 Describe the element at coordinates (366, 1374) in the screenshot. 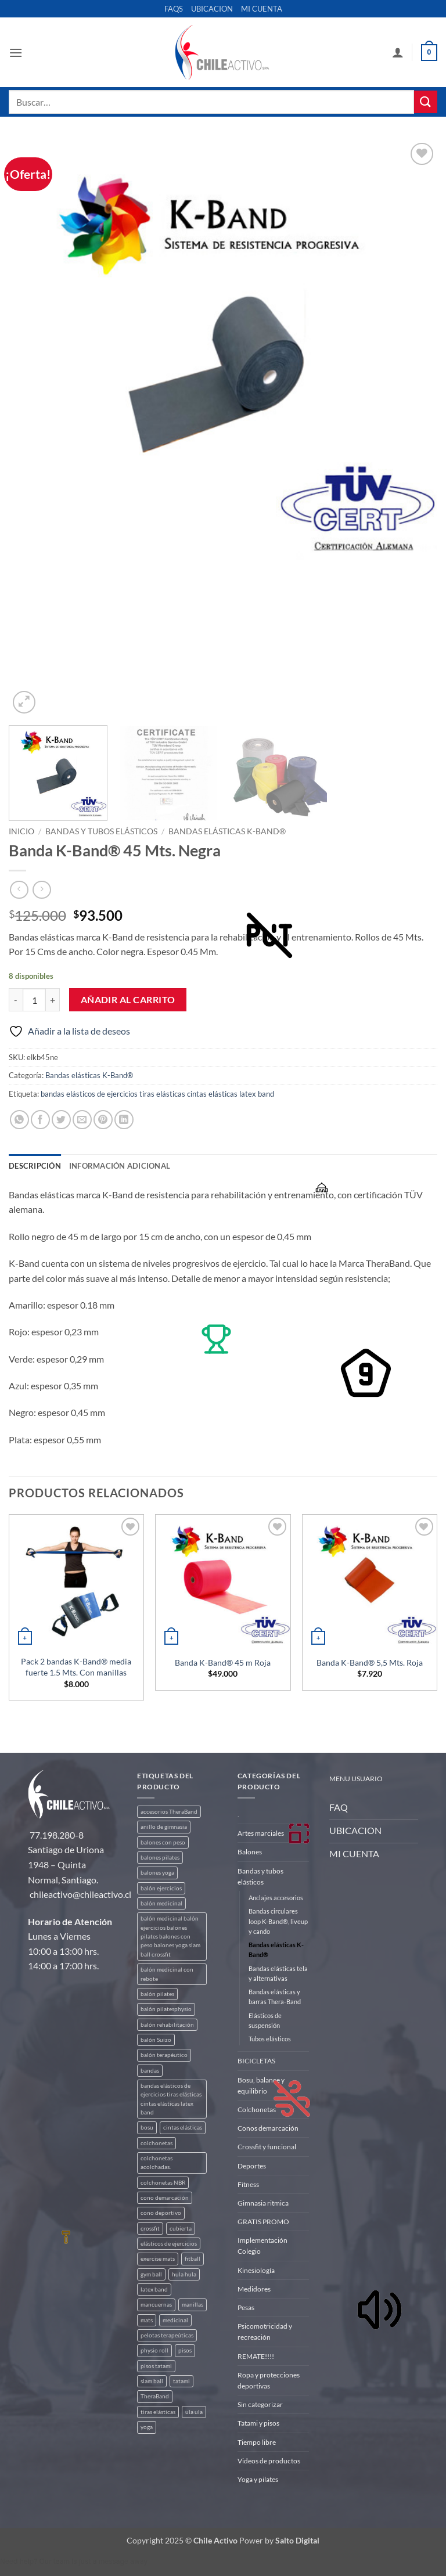

I see `indicates step 9 in a multi-step process` at that location.